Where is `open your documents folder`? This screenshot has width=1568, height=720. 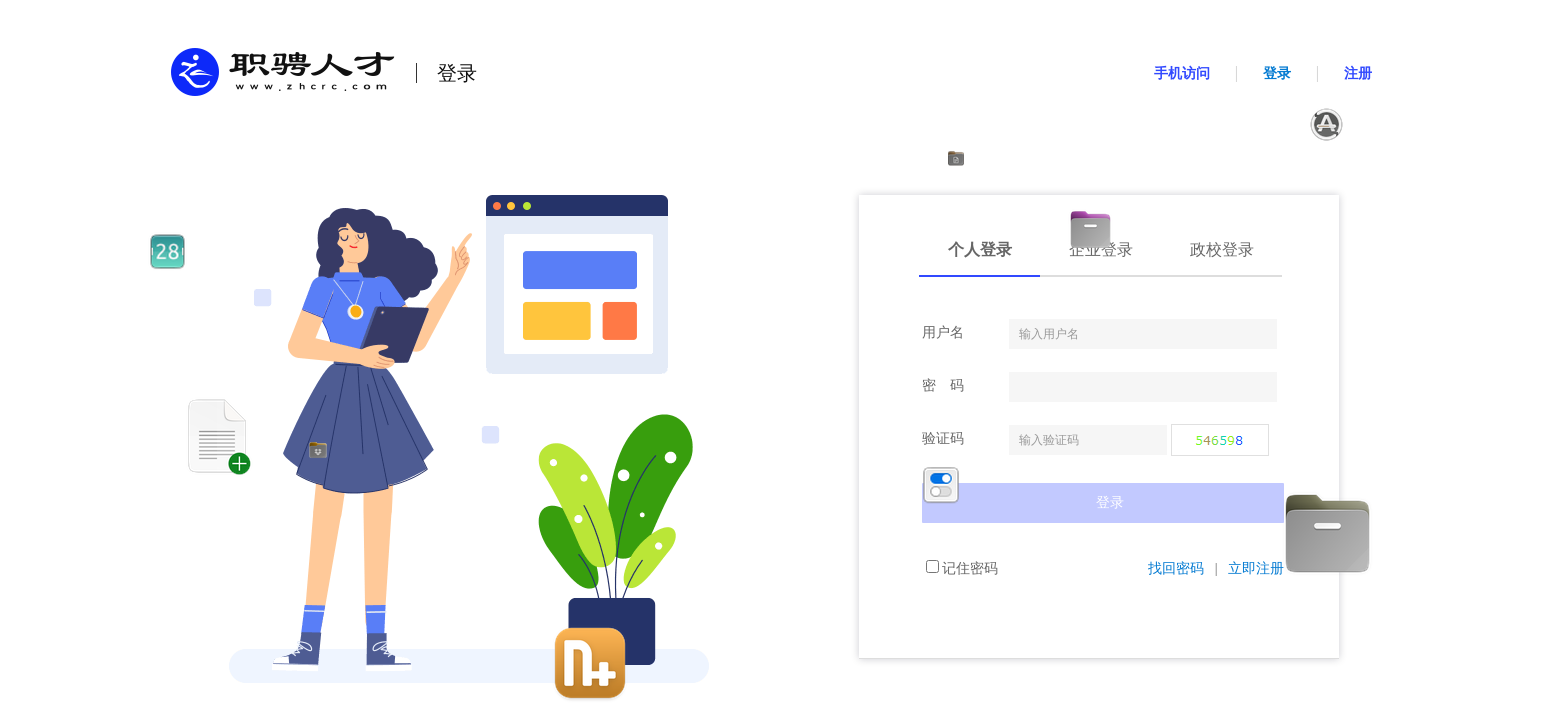
open your documents folder is located at coordinates (956, 158).